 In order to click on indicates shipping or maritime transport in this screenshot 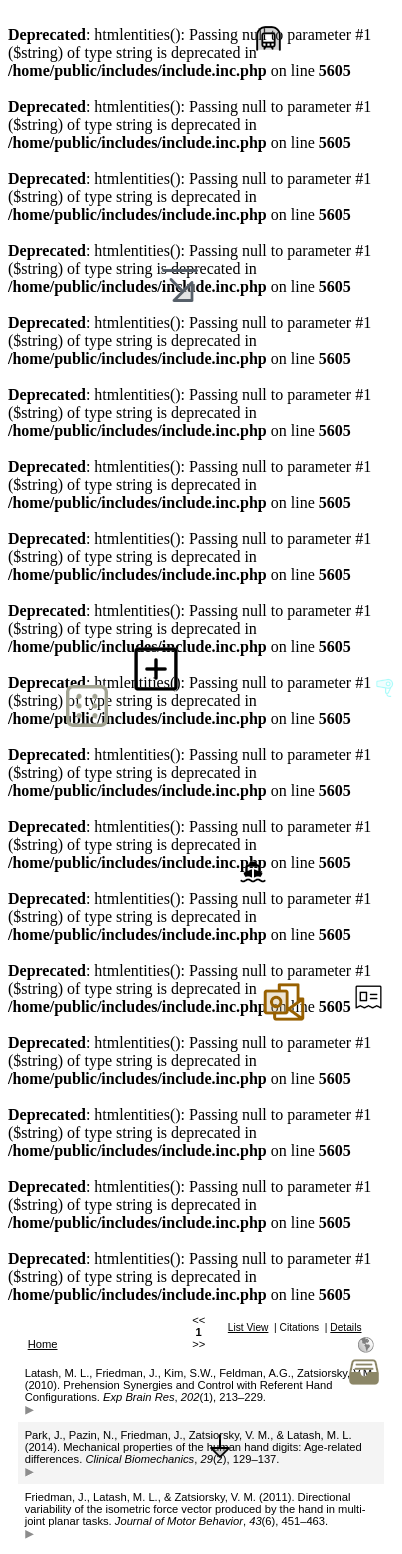, I will do `click(253, 872)`.